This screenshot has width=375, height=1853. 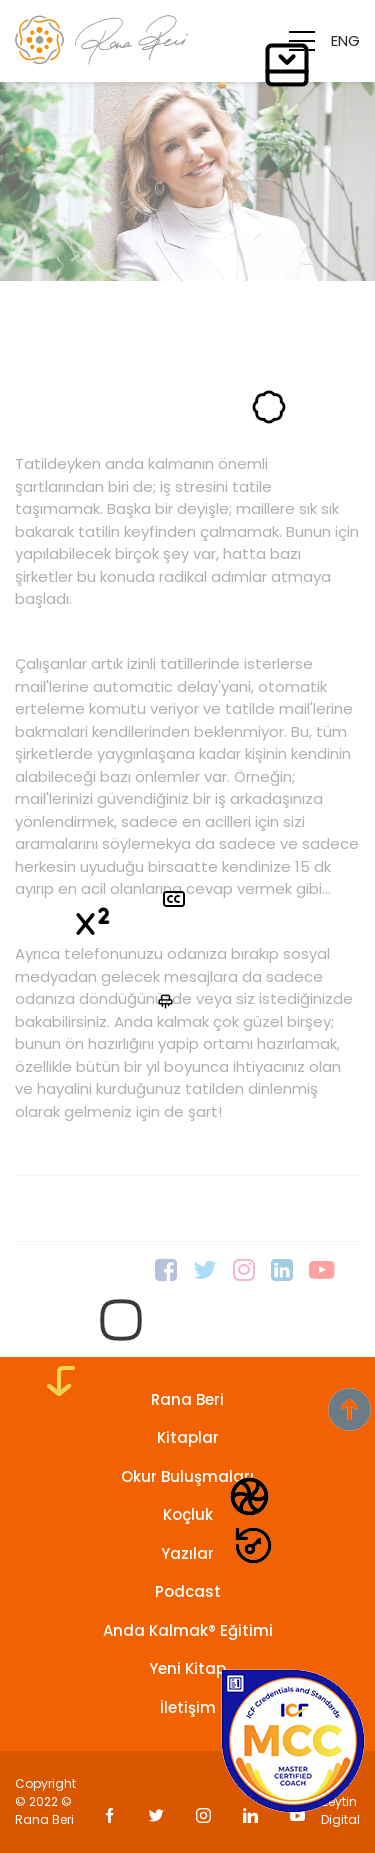 What do you see at coordinates (253, 1545) in the screenshot?
I see `rotate or reset encryption key` at bounding box center [253, 1545].